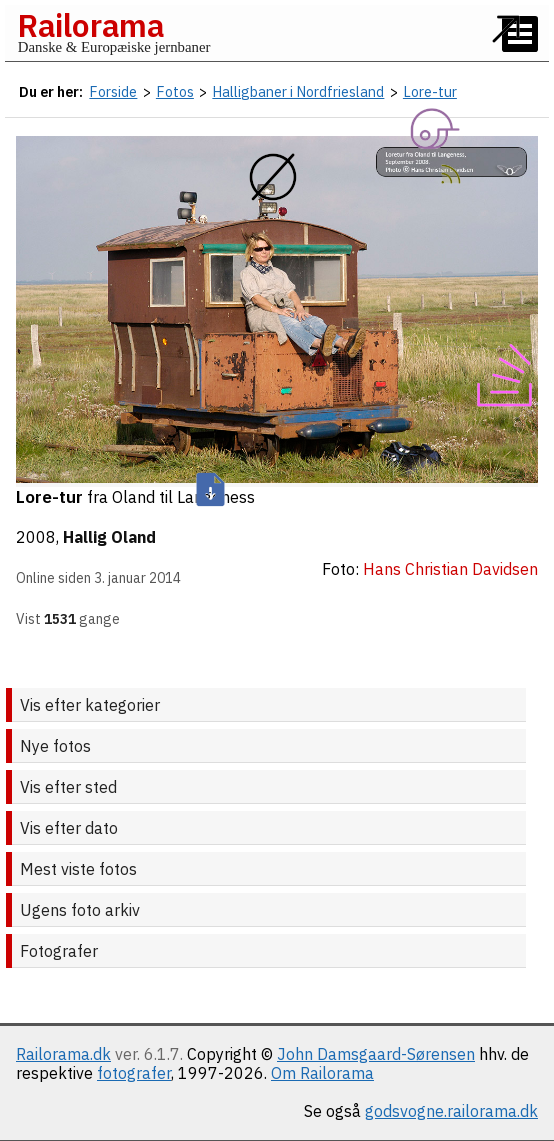 The height and width of the screenshot is (1141, 554). Describe the element at coordinates (504, 376) in the screenshot. I see `visit stack overflow for developer help` at that location.